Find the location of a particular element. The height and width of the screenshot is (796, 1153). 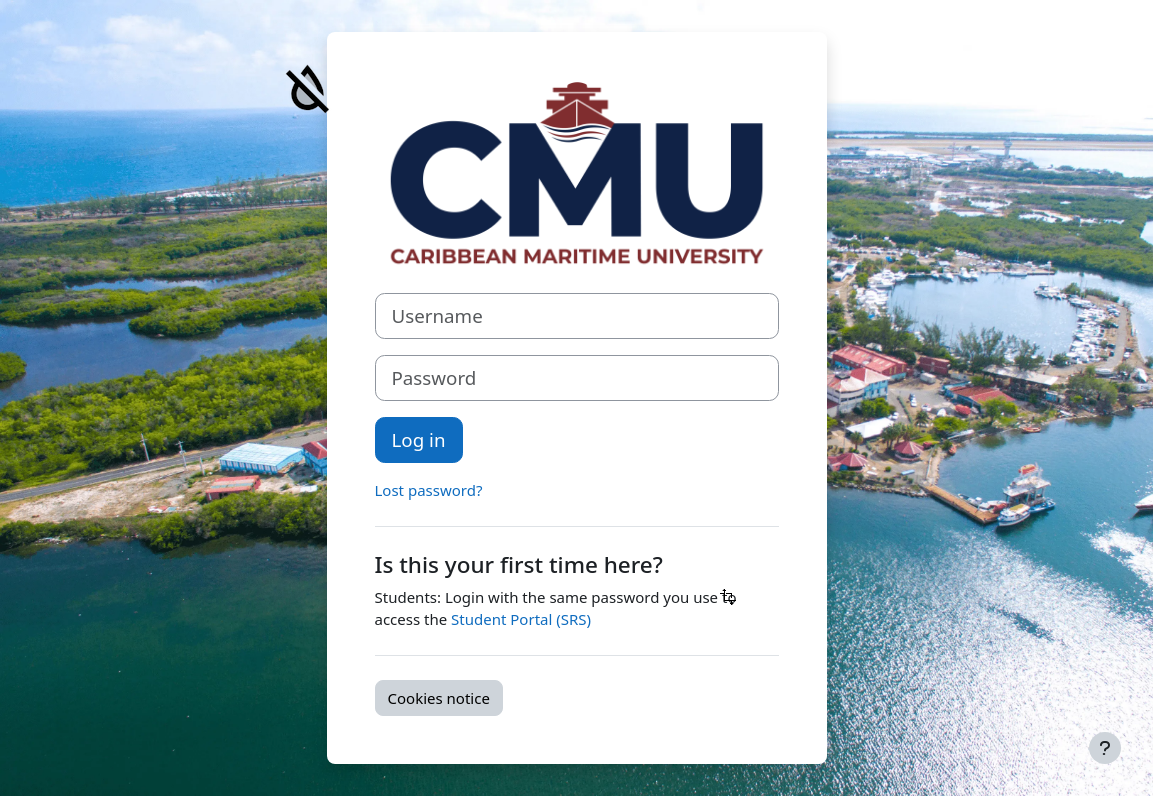

transform or resize an image is located at coordinates (728, 597).